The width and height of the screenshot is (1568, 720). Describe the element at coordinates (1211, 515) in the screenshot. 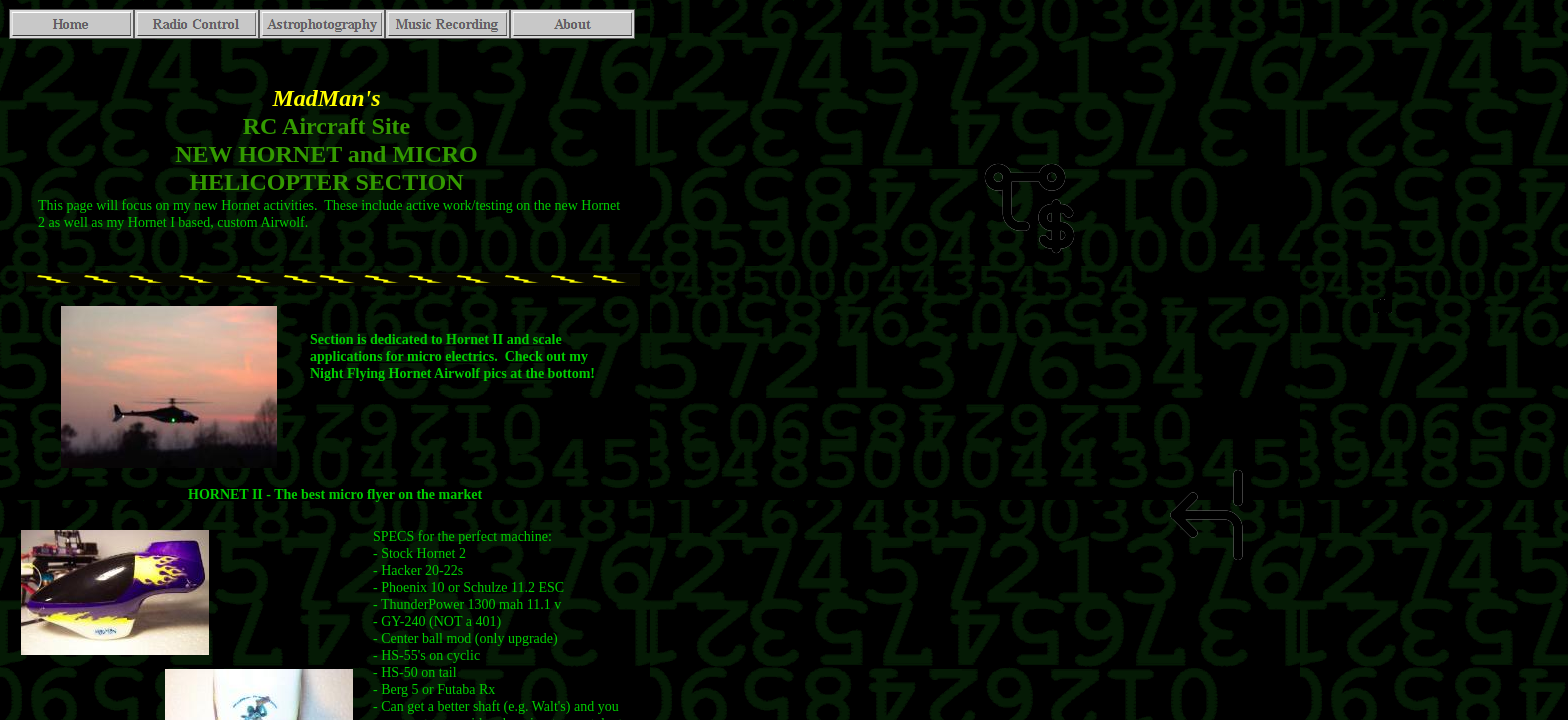

I see `take the next left turn` at that location.